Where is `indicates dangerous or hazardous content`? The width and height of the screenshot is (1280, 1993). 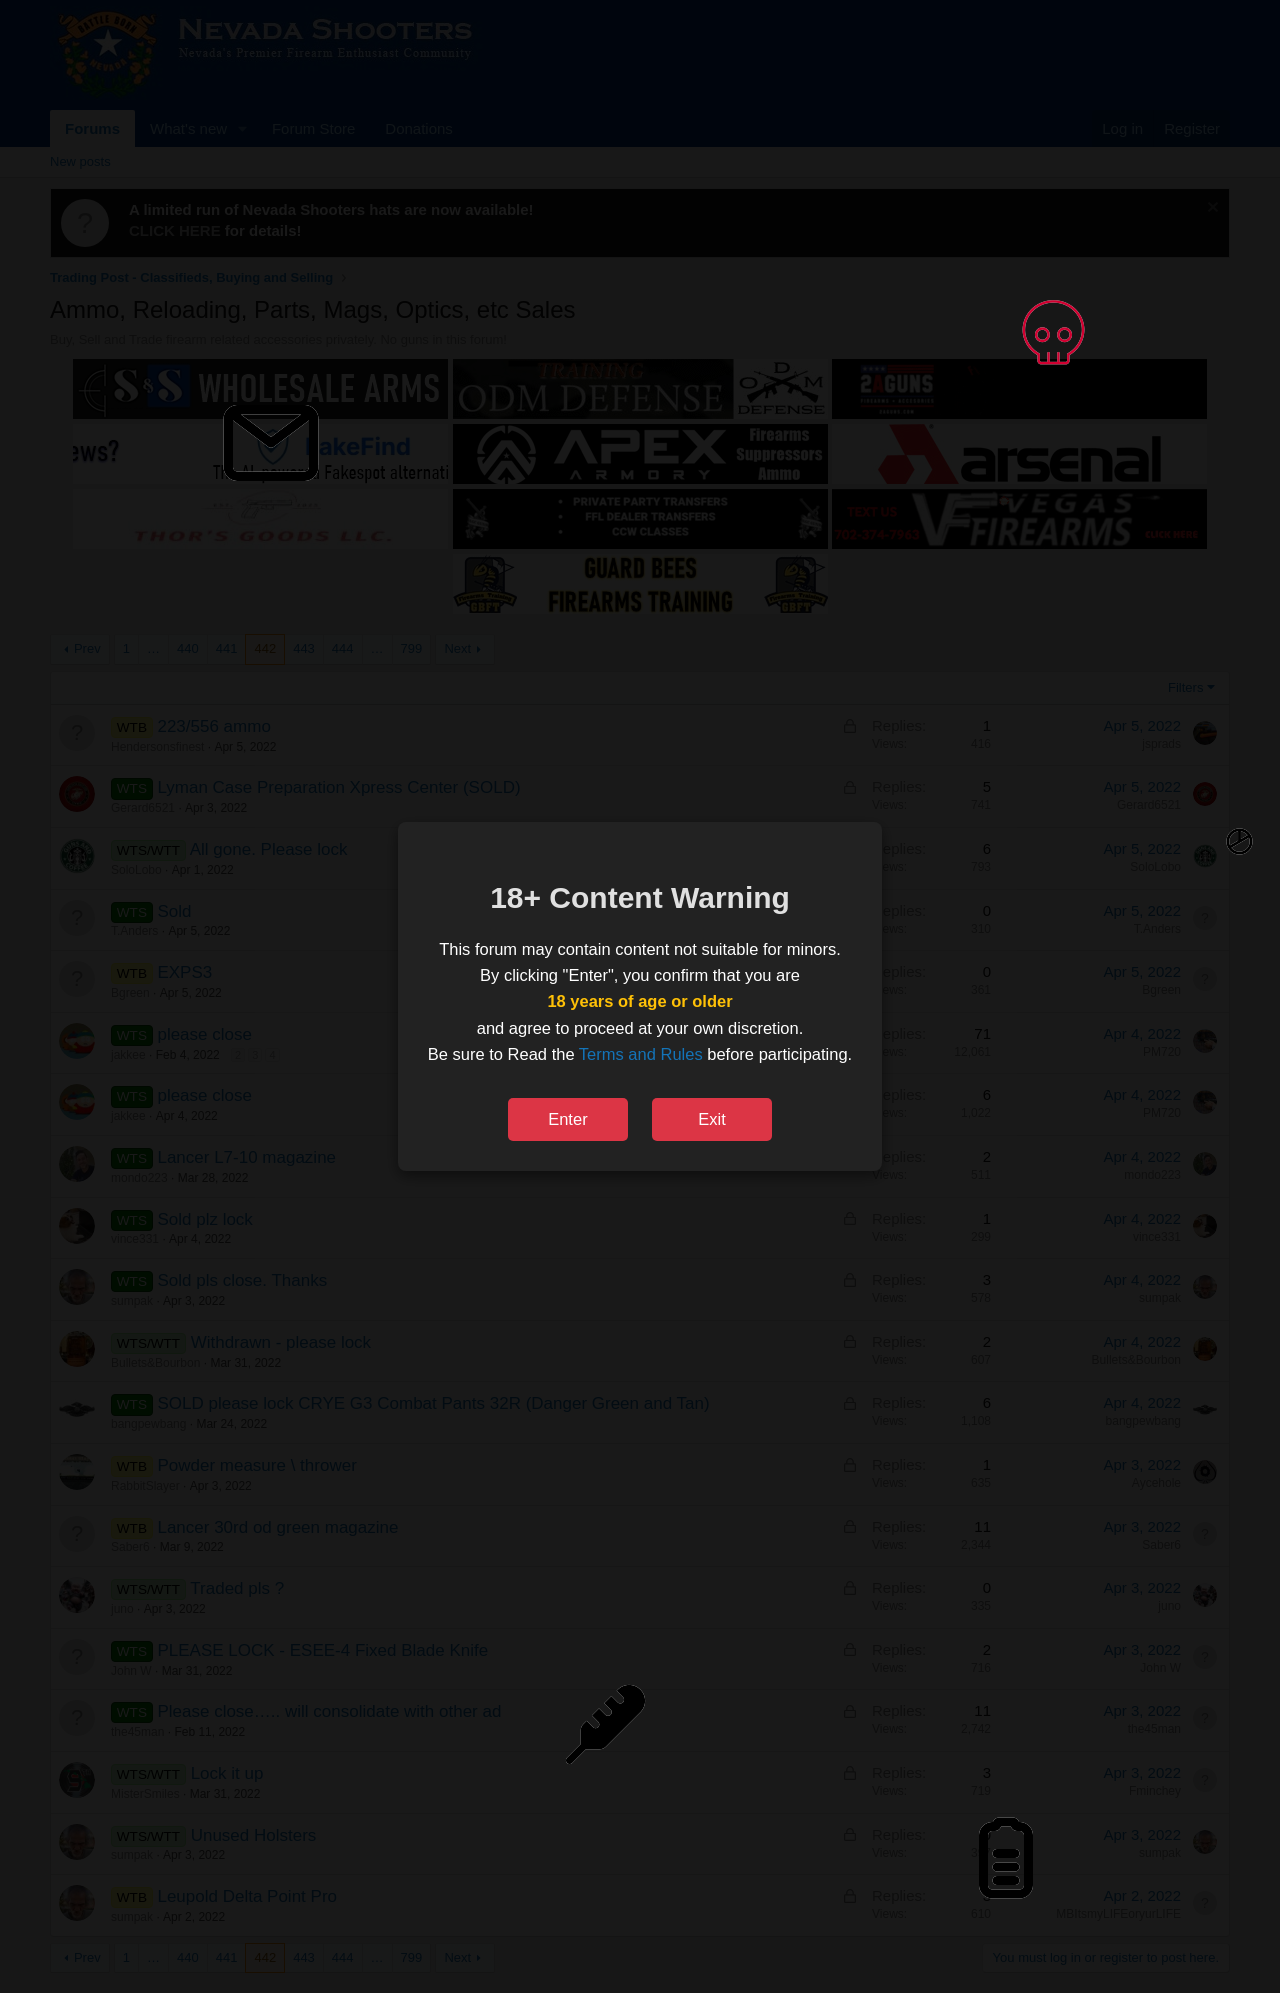 indicates dangerous or hazardous content is located at coordinates (1053, 333).